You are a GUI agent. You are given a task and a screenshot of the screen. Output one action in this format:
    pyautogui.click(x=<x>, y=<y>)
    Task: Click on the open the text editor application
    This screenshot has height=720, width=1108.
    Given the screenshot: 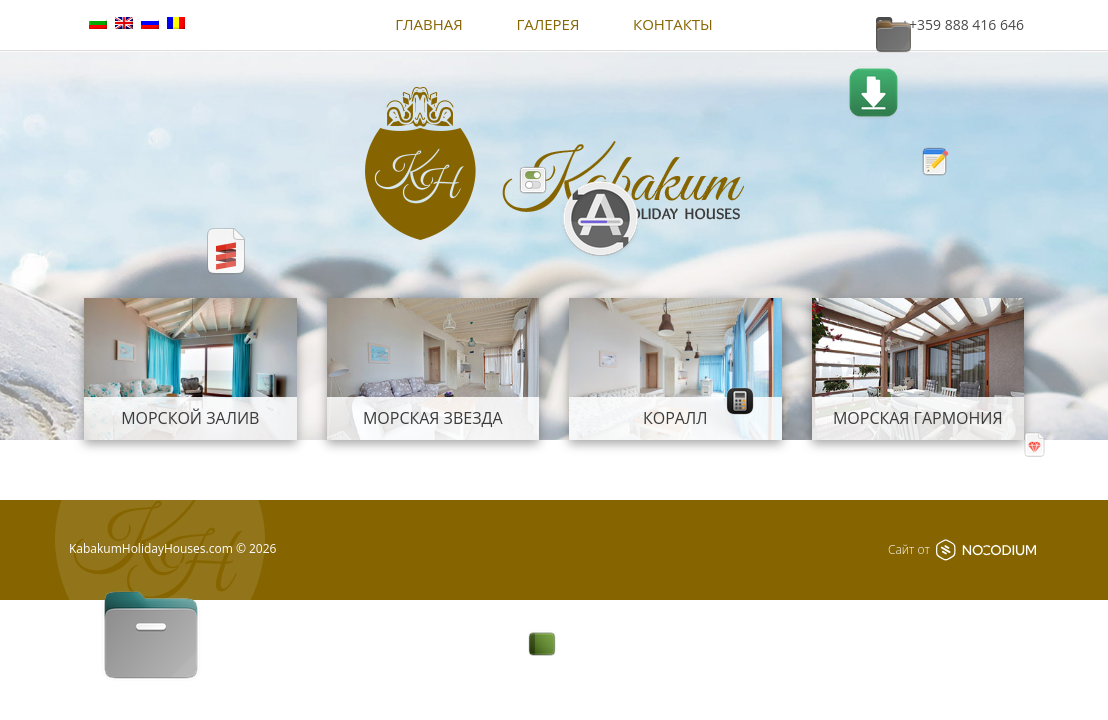 What is the action you would take?
    pyautogui.click(x=934, y=161)
    